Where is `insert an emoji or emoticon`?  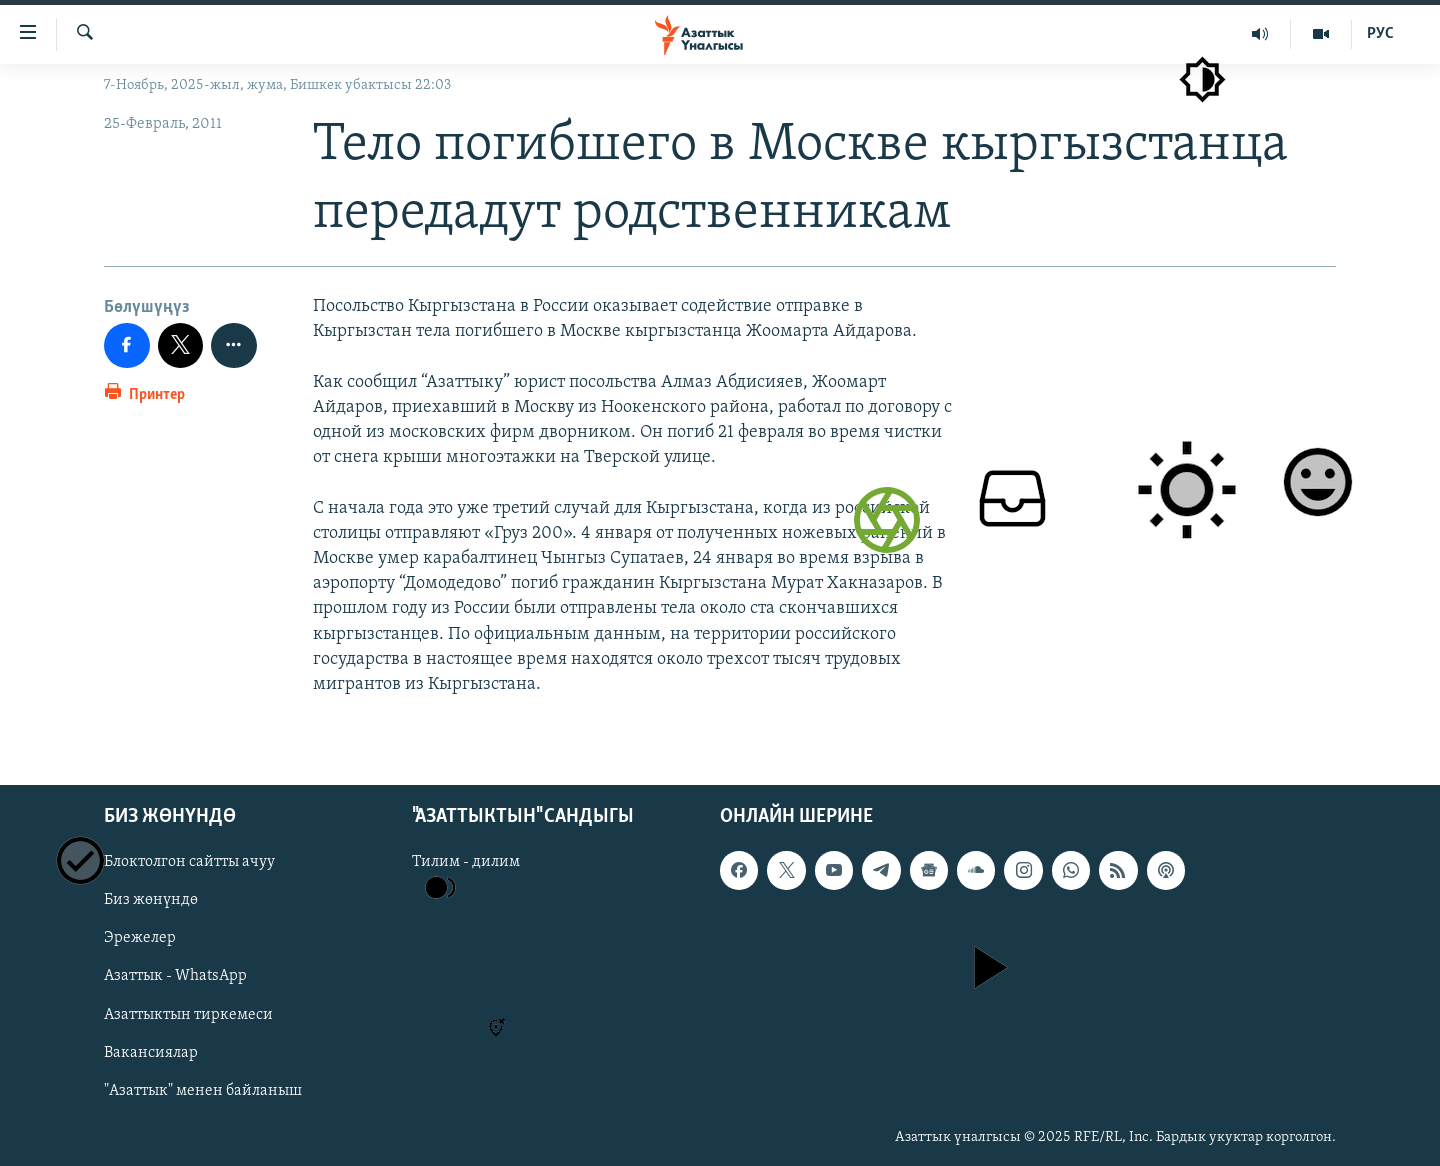
insert an emoji or emoticon is located at coordinates (1318, 482).